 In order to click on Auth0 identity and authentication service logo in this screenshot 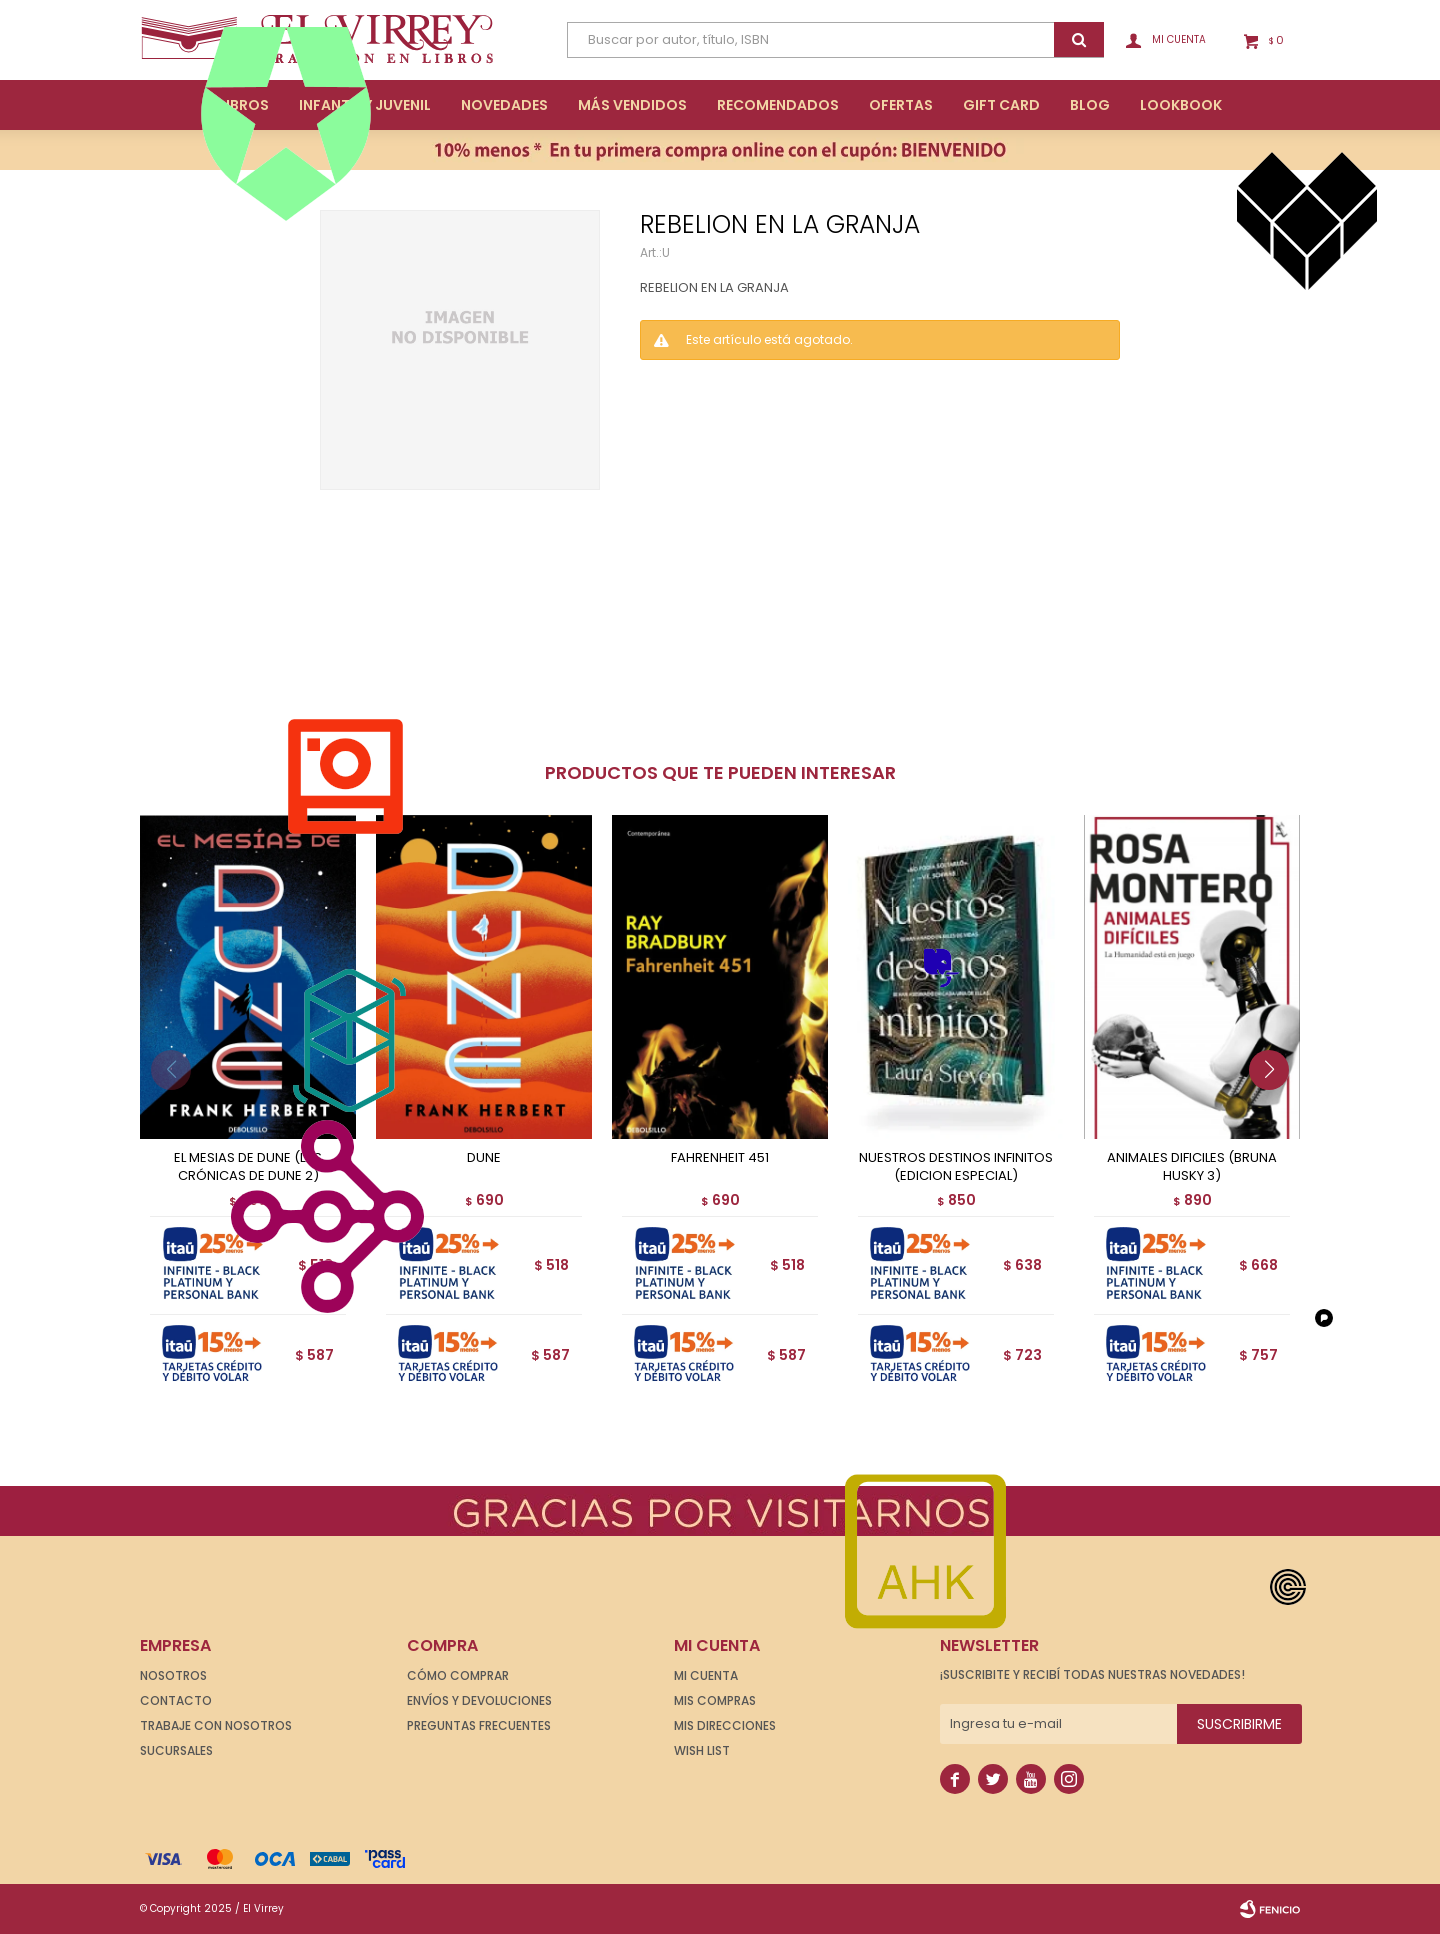, I will do `click(286, 124)`.